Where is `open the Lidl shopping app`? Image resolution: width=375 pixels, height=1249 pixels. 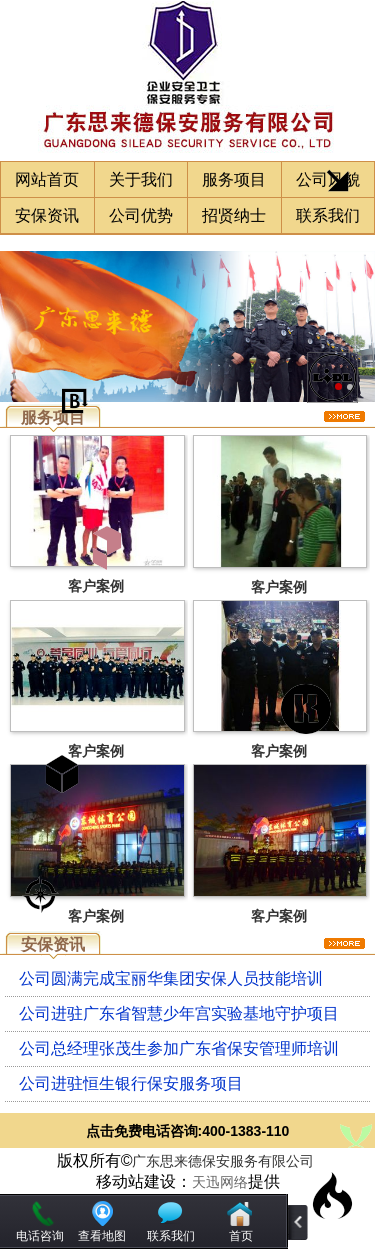 open the Lidl shopping app is located at coordinates (332, 377).